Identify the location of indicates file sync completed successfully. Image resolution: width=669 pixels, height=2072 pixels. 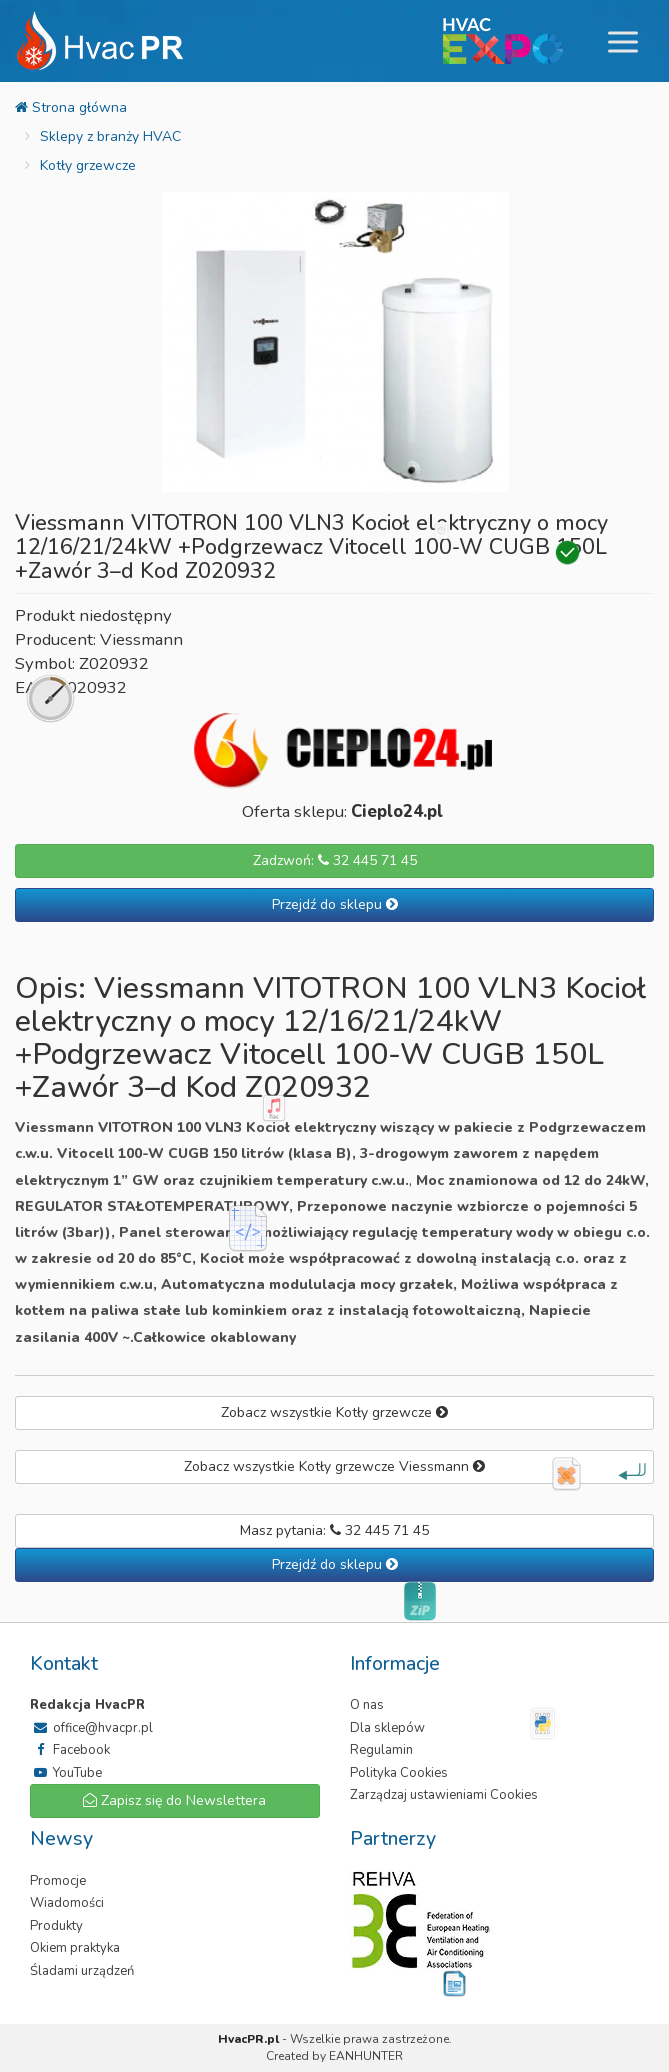
(567, 552).